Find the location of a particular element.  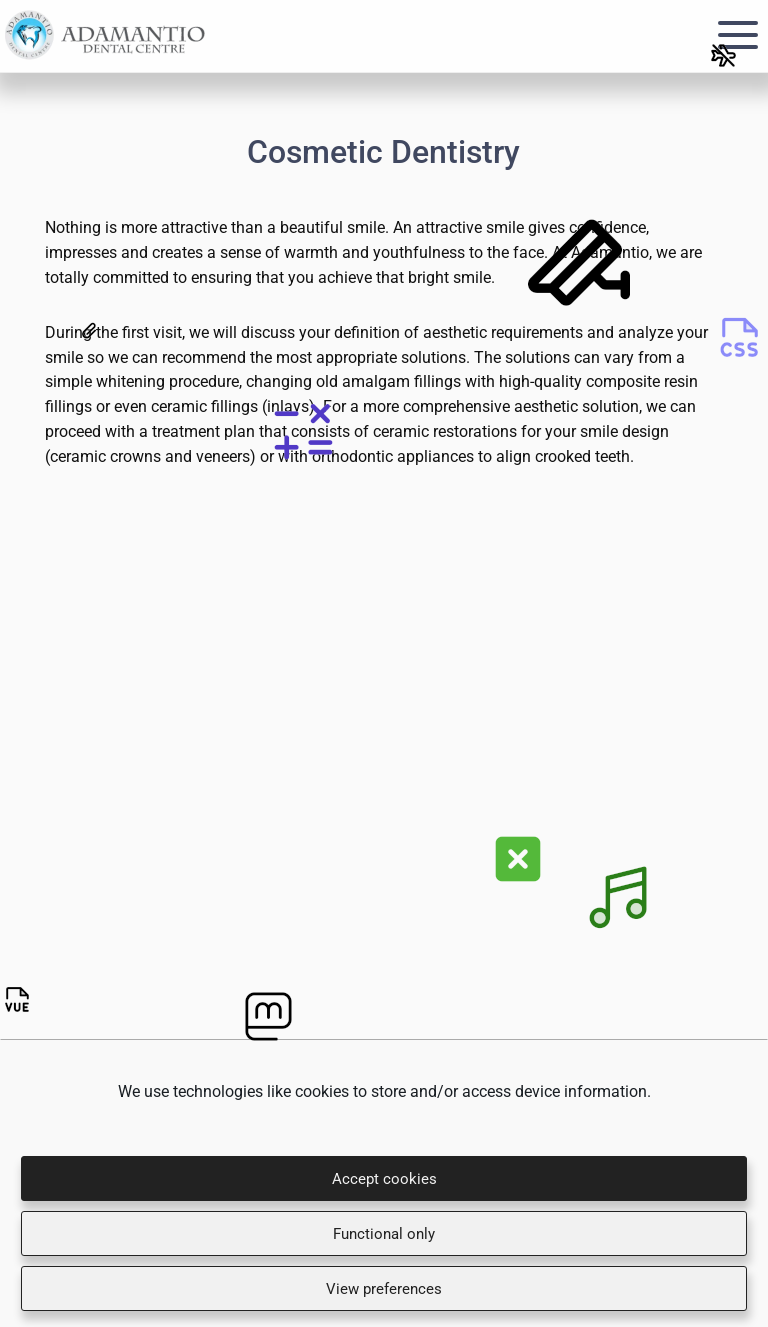

open calculator or math tools is located at coordinates (303, 430).